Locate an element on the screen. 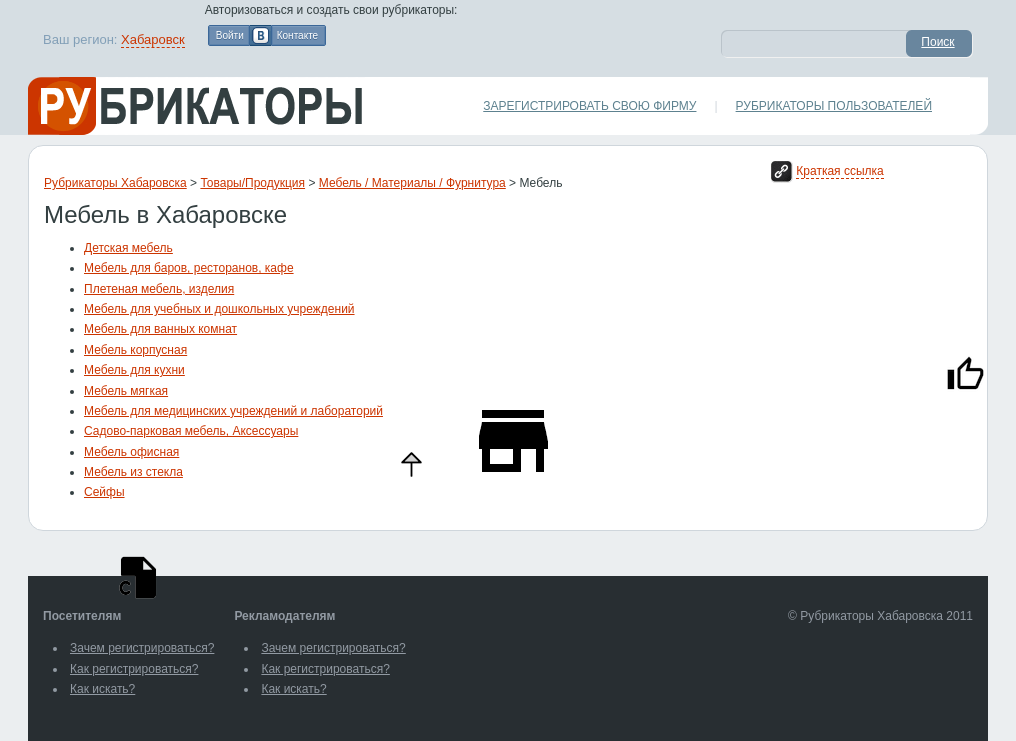 Image resolution: width=1016 pixels, height=741 pixels. scroll to top of page is located at coordinates (411, 464).